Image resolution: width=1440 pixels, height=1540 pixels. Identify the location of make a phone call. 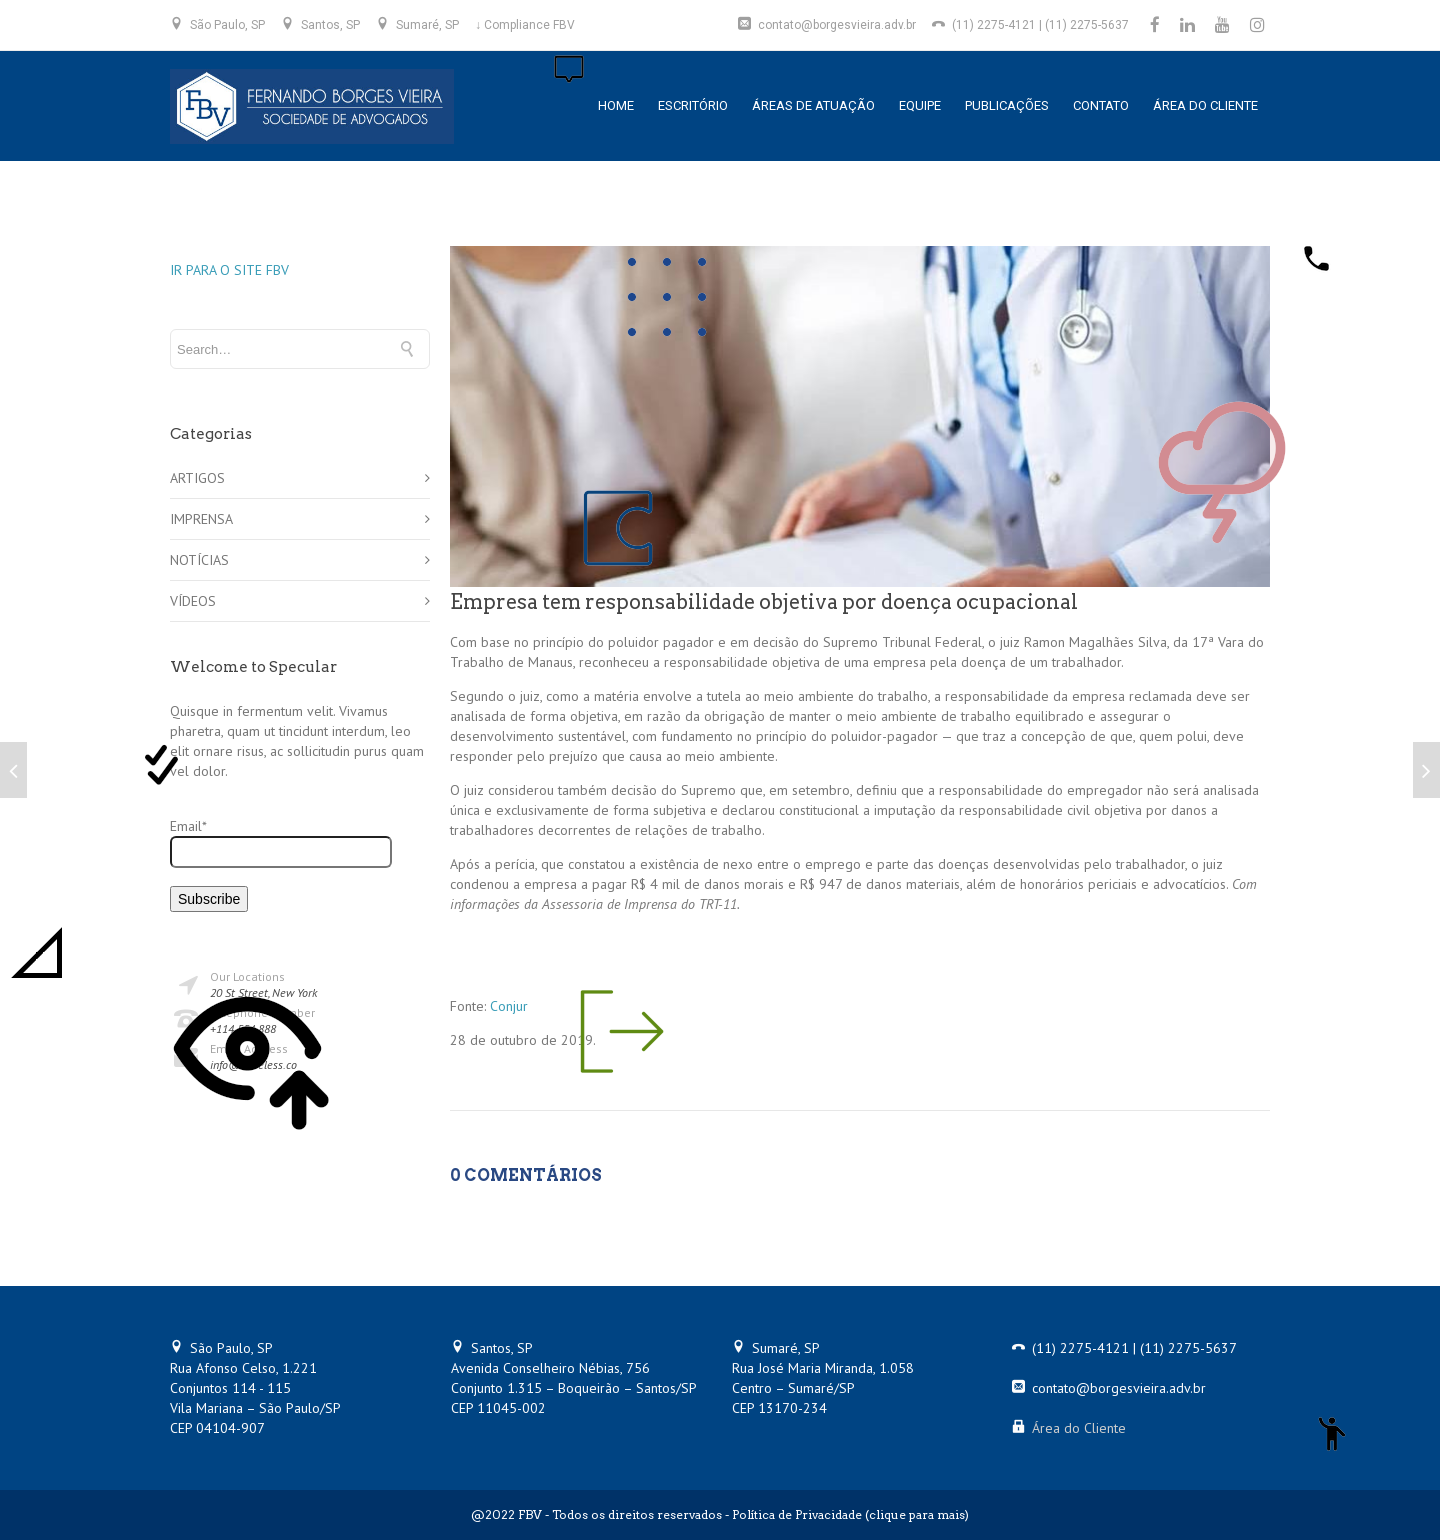
(1316, 258).